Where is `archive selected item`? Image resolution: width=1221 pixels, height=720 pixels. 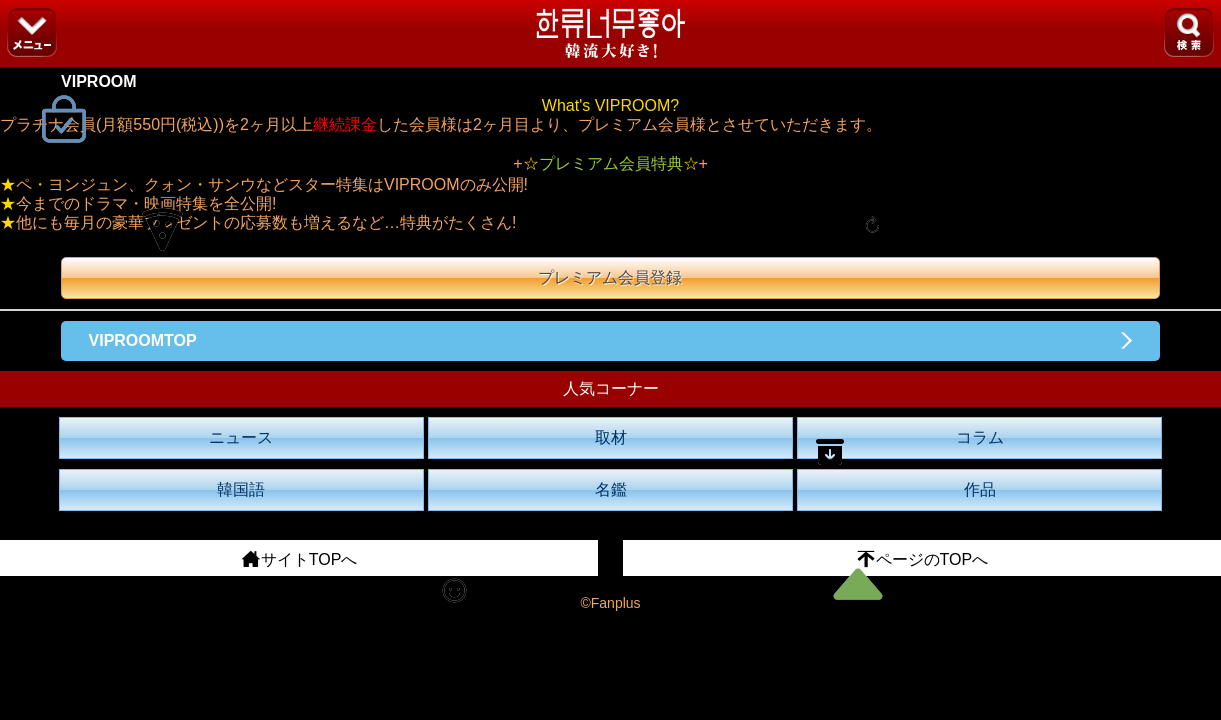 archive selected item is located at coordinates (830, 452).